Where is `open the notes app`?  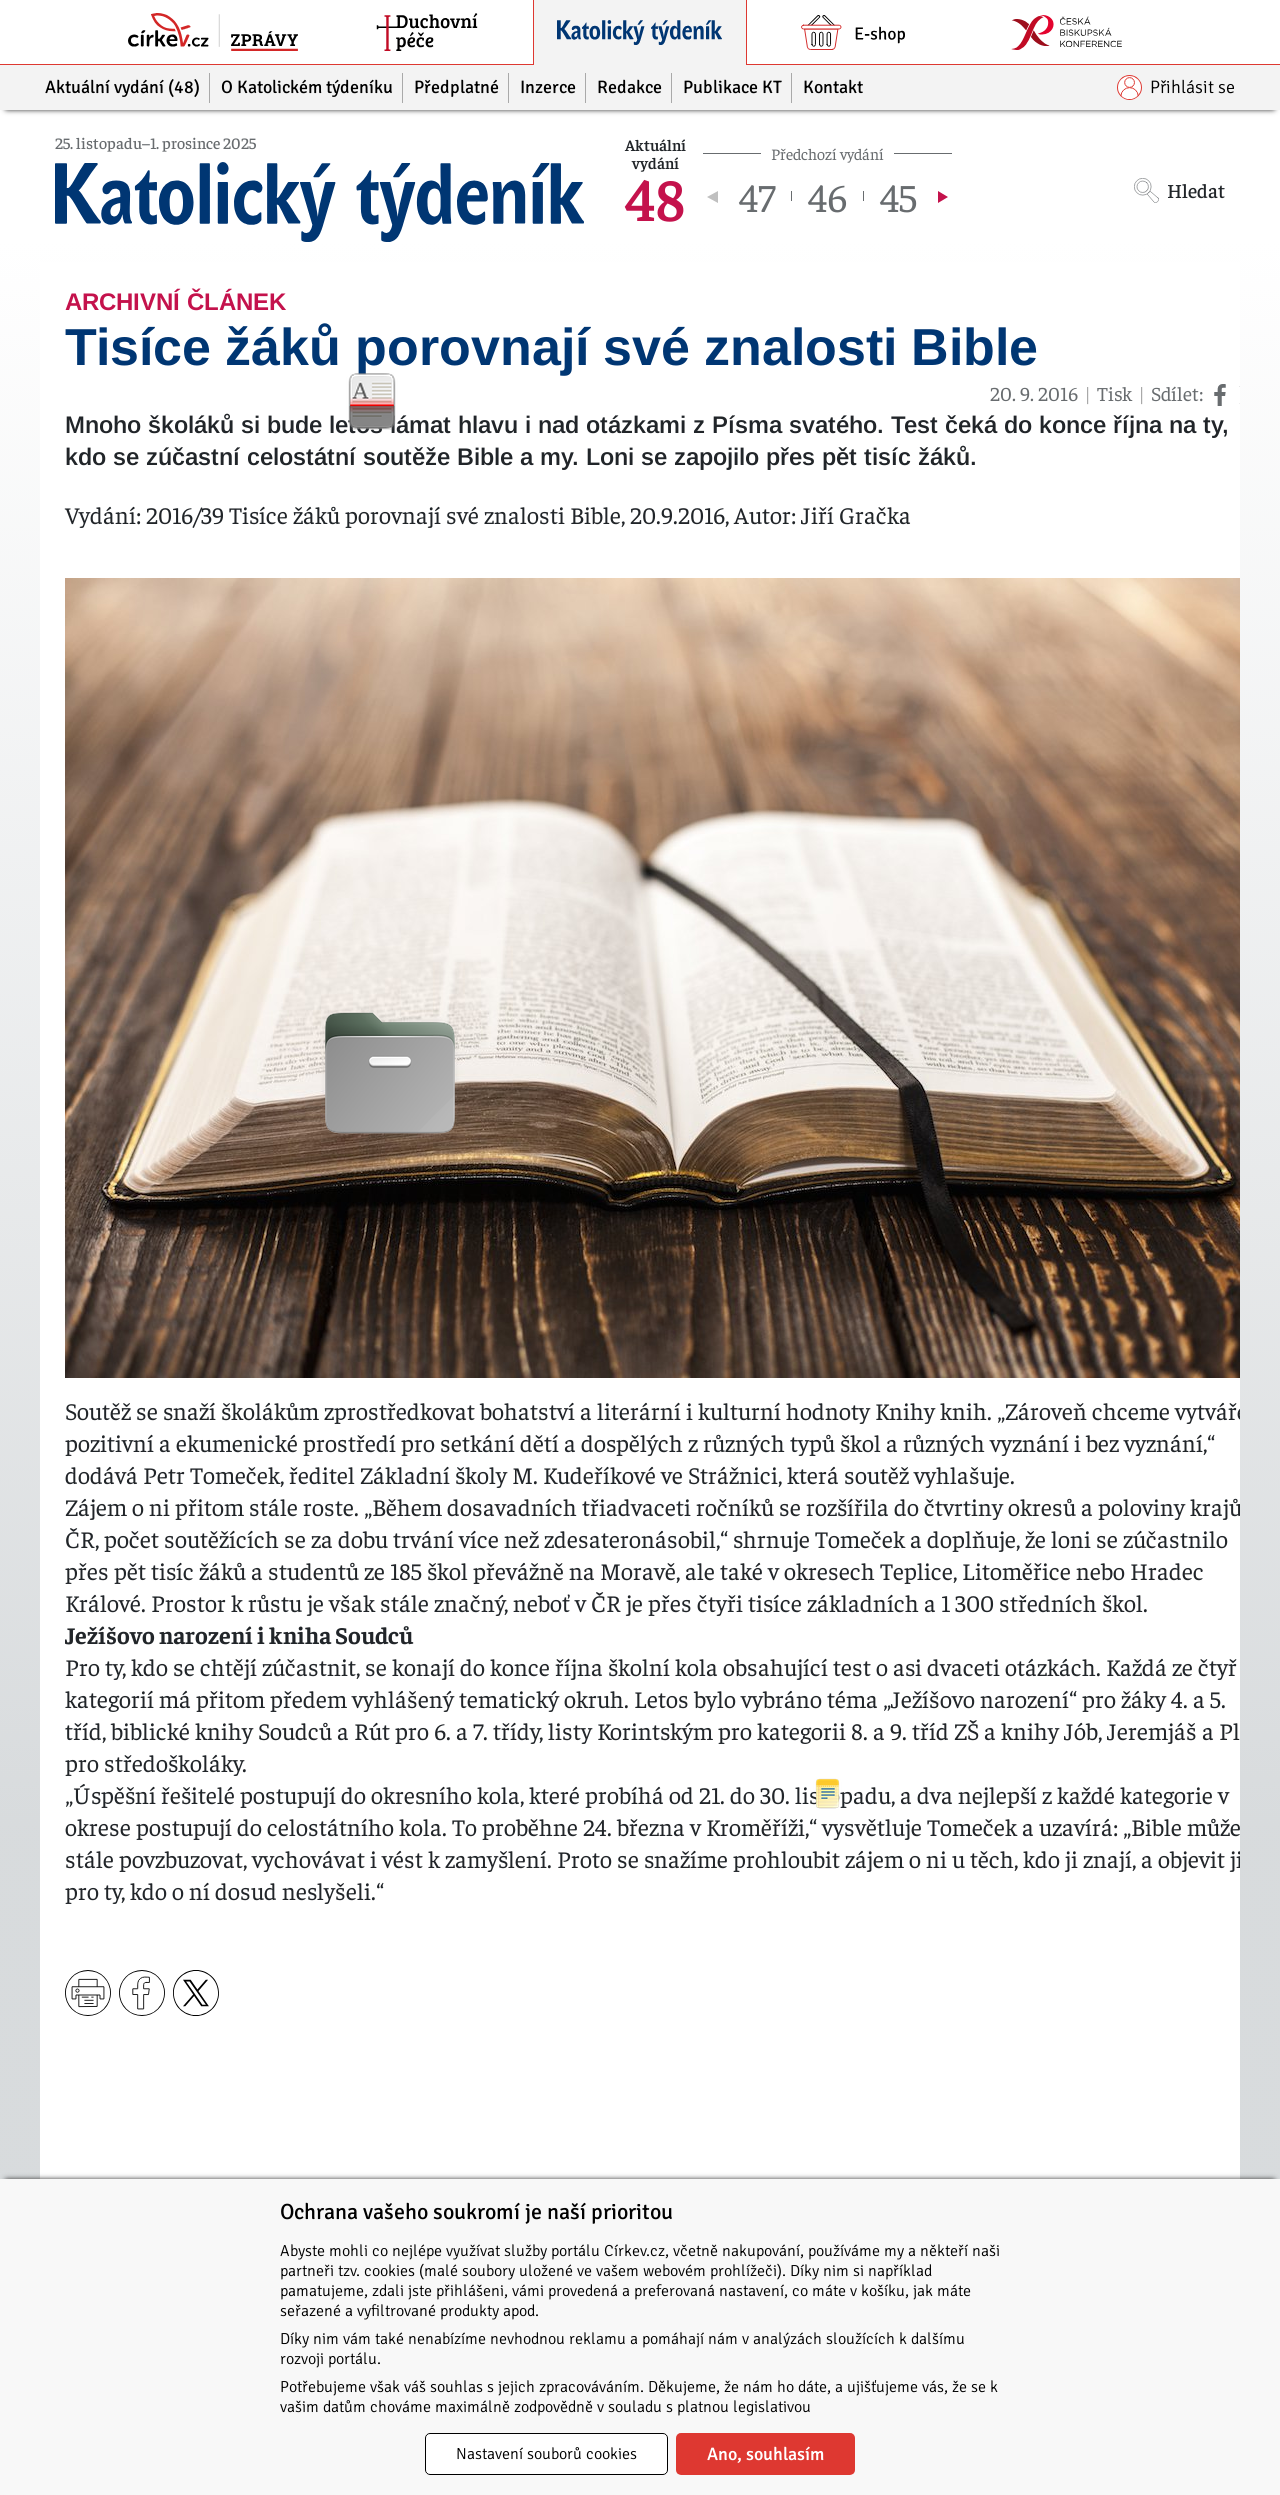
open the notes app is located at coordinates (827, 1793).